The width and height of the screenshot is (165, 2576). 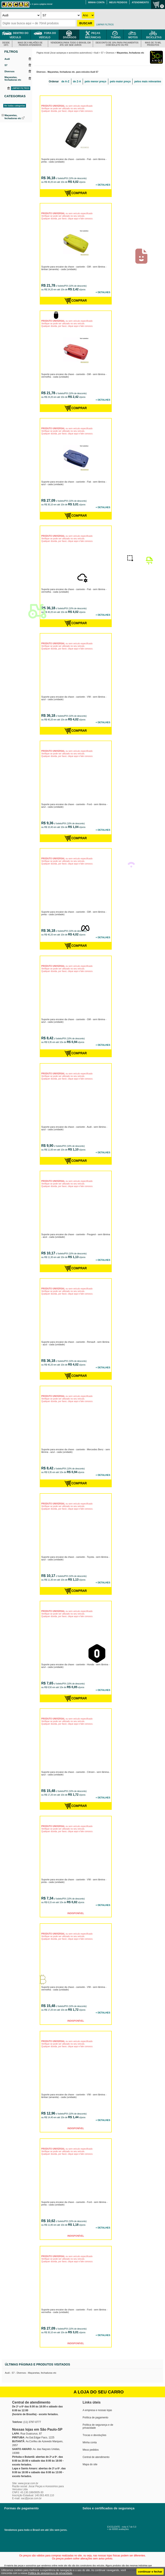 What do you see at coordinates (42, 1980) in the screenshot?
I see `view bitcoin balance or wallet` at bounding box center [42, 1980].